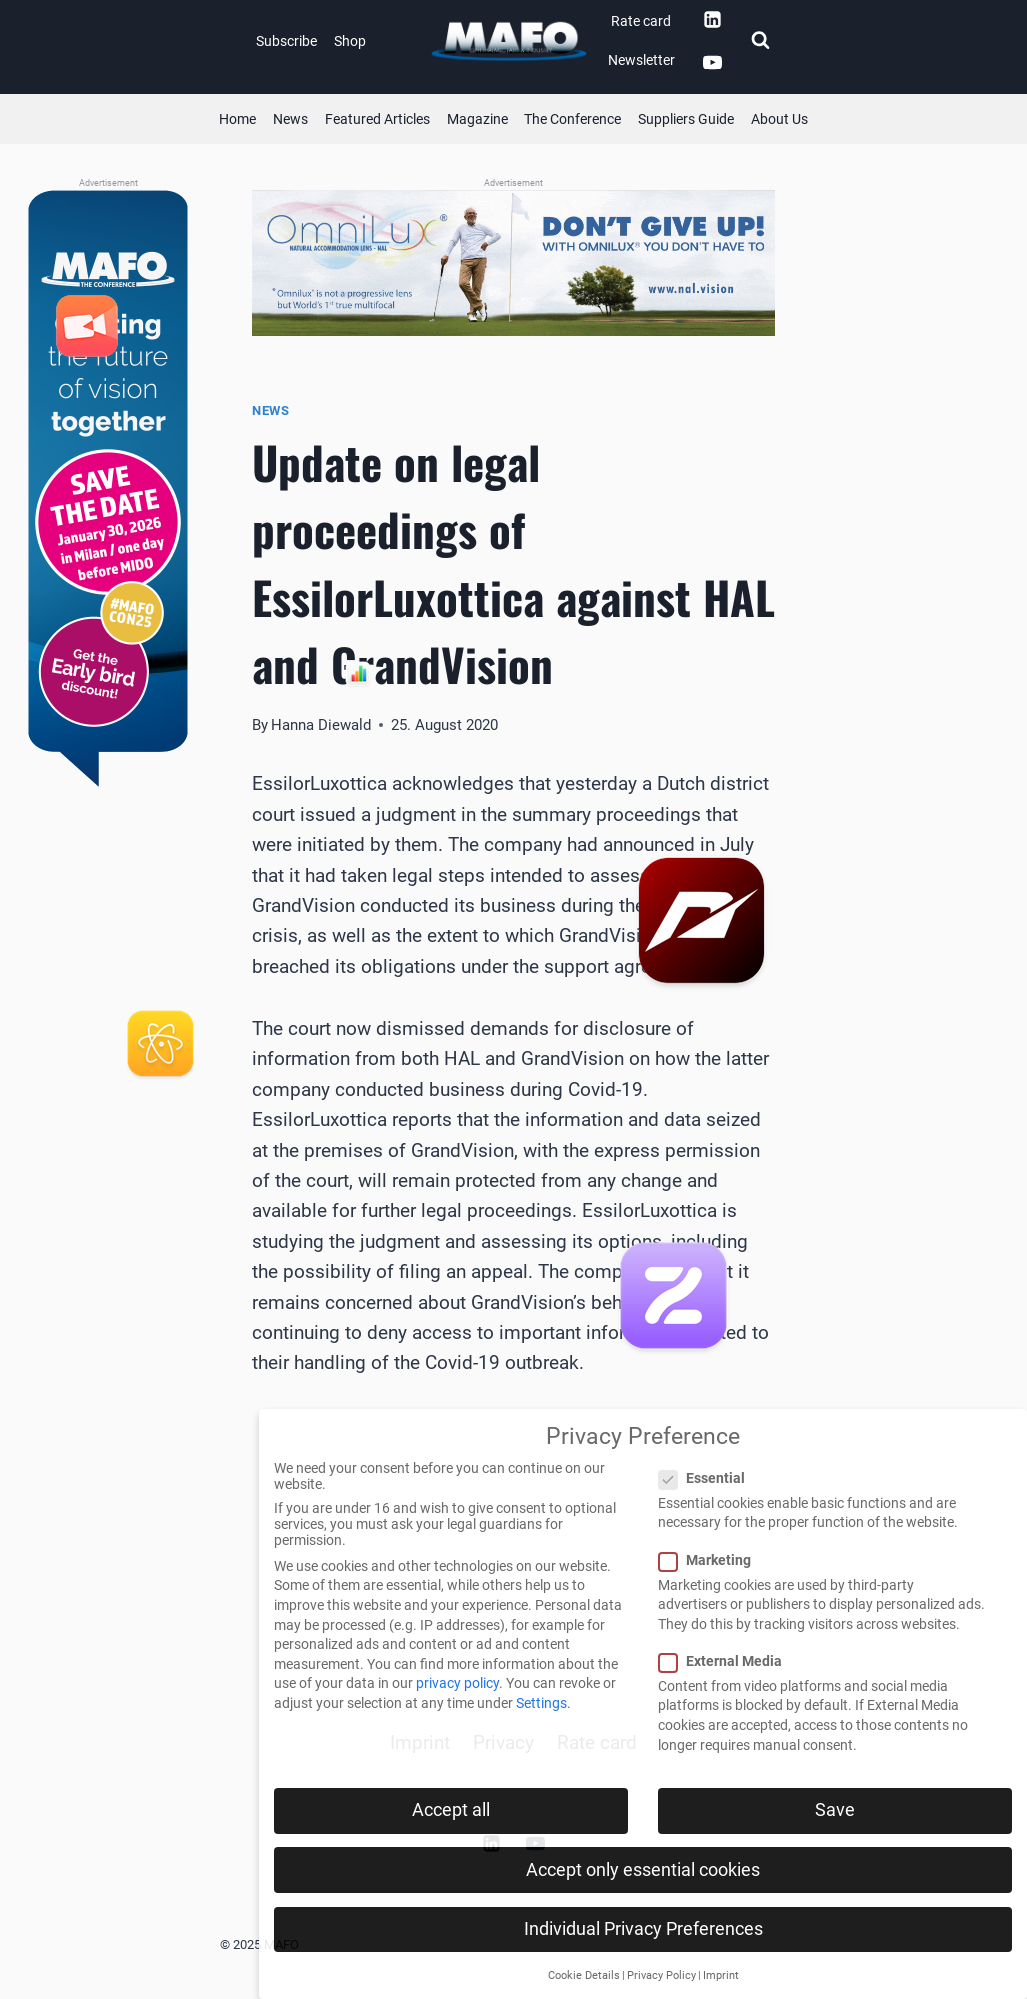 This screenshot has height=1999, width=1027. Describe the element at coordinates (701, 920) in the screenshot. I see `launch need for speed most wanted 2` at that location.